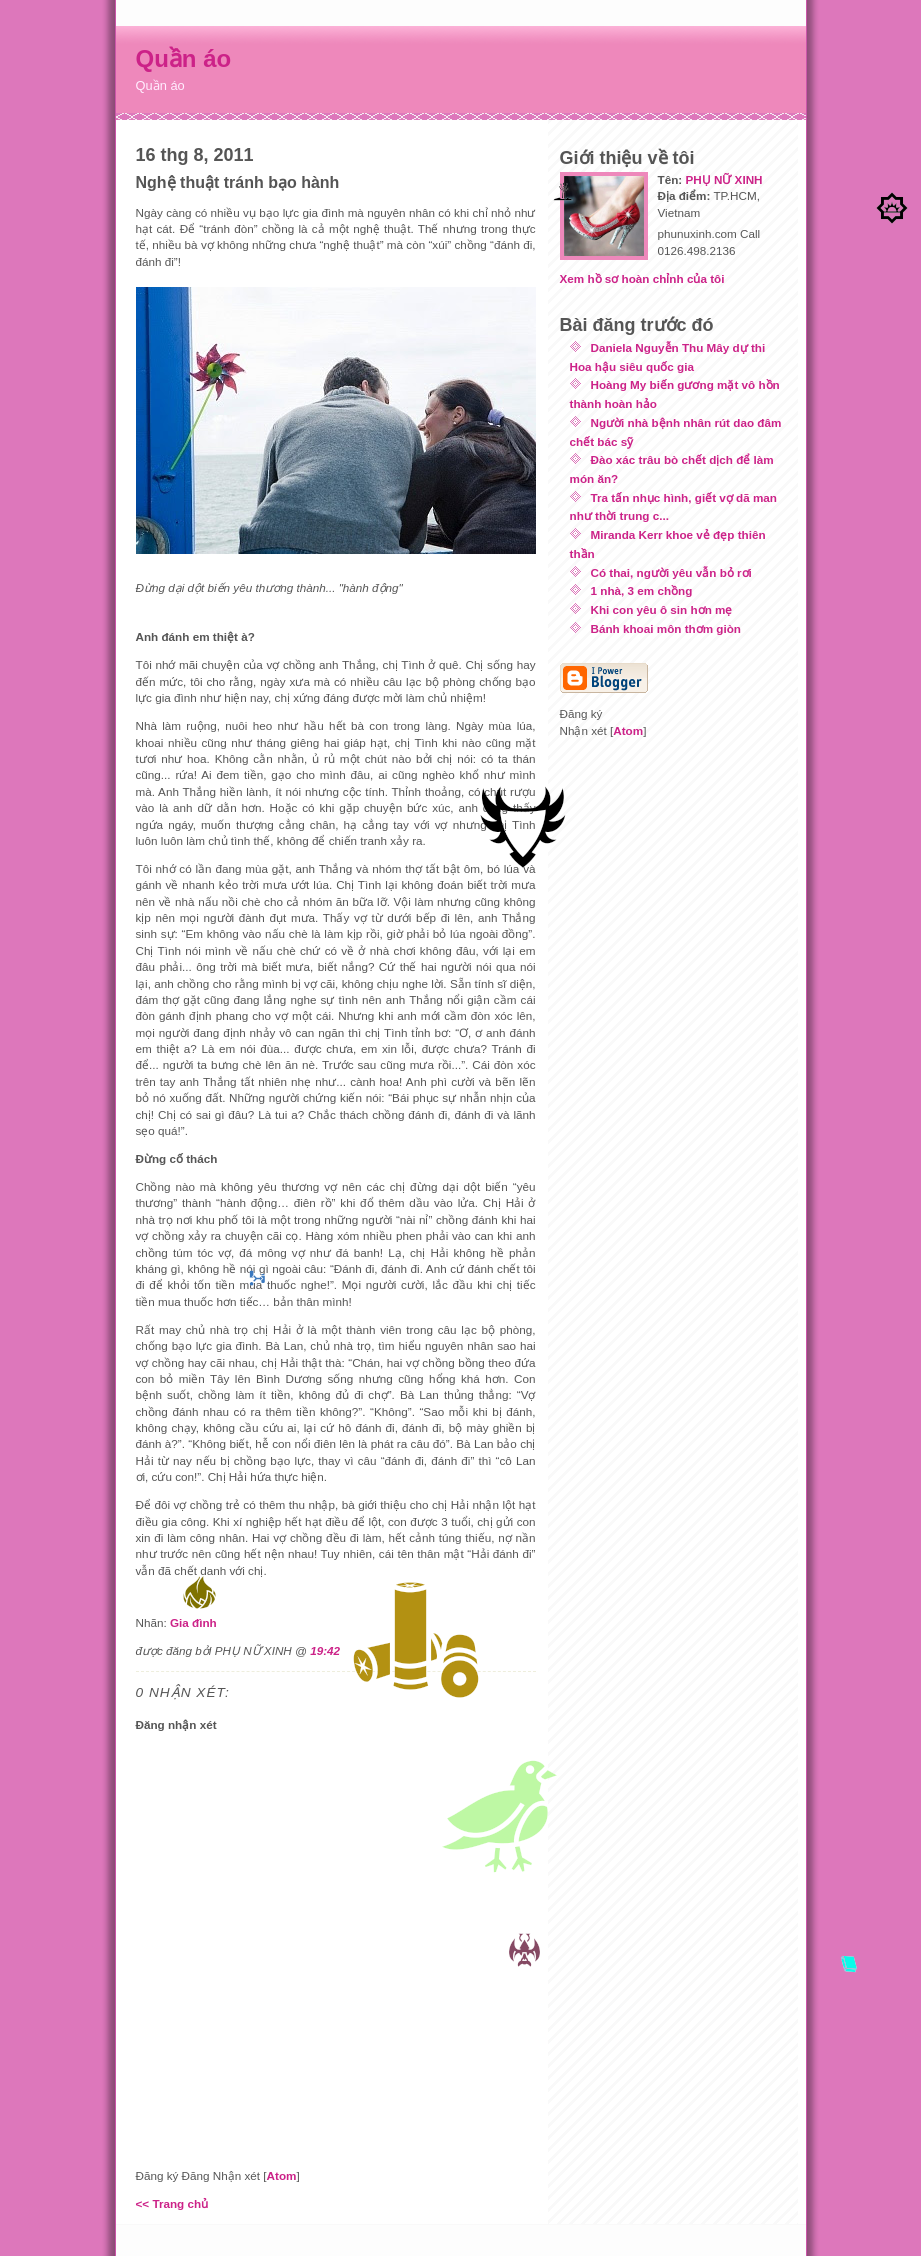 This screenshot has width=921, height=2256. I want to click on open a guidebook or manual, so click(849, 1964).